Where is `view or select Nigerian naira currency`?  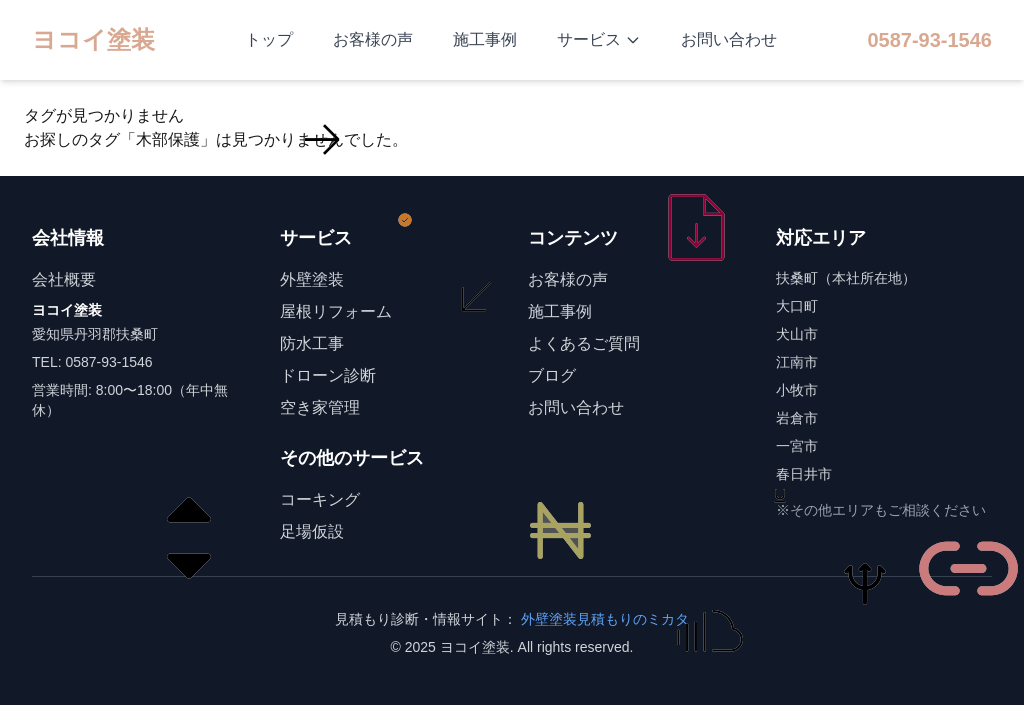 view or select Nigerian naira currency is located at coordinates (560, 530).